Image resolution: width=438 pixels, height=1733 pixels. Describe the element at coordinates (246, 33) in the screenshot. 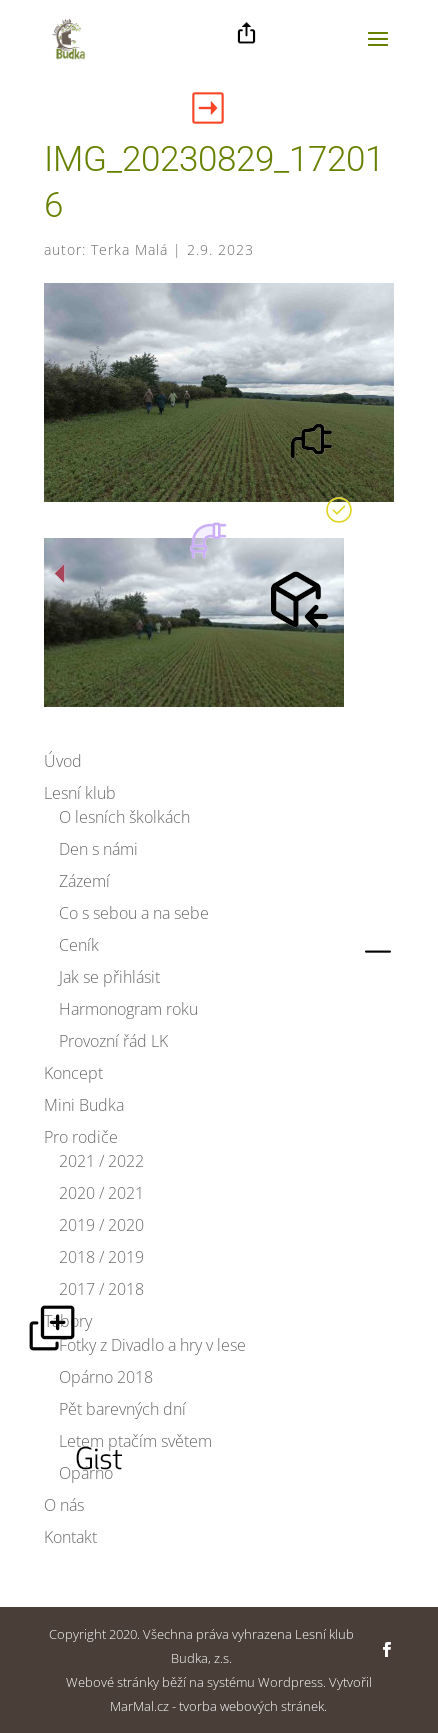

I see `share this content` at that location.